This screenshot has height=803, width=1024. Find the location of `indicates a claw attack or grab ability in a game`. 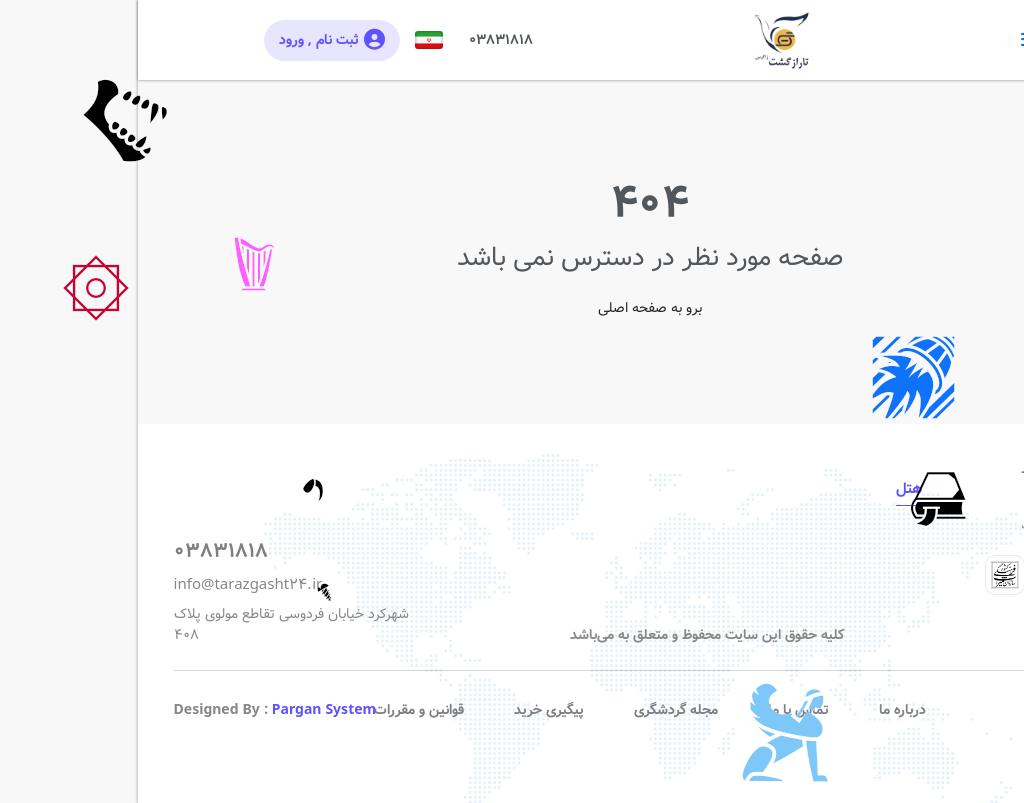

indicates a claw attack or grab ability in a game is located at coordinates (313, 490).